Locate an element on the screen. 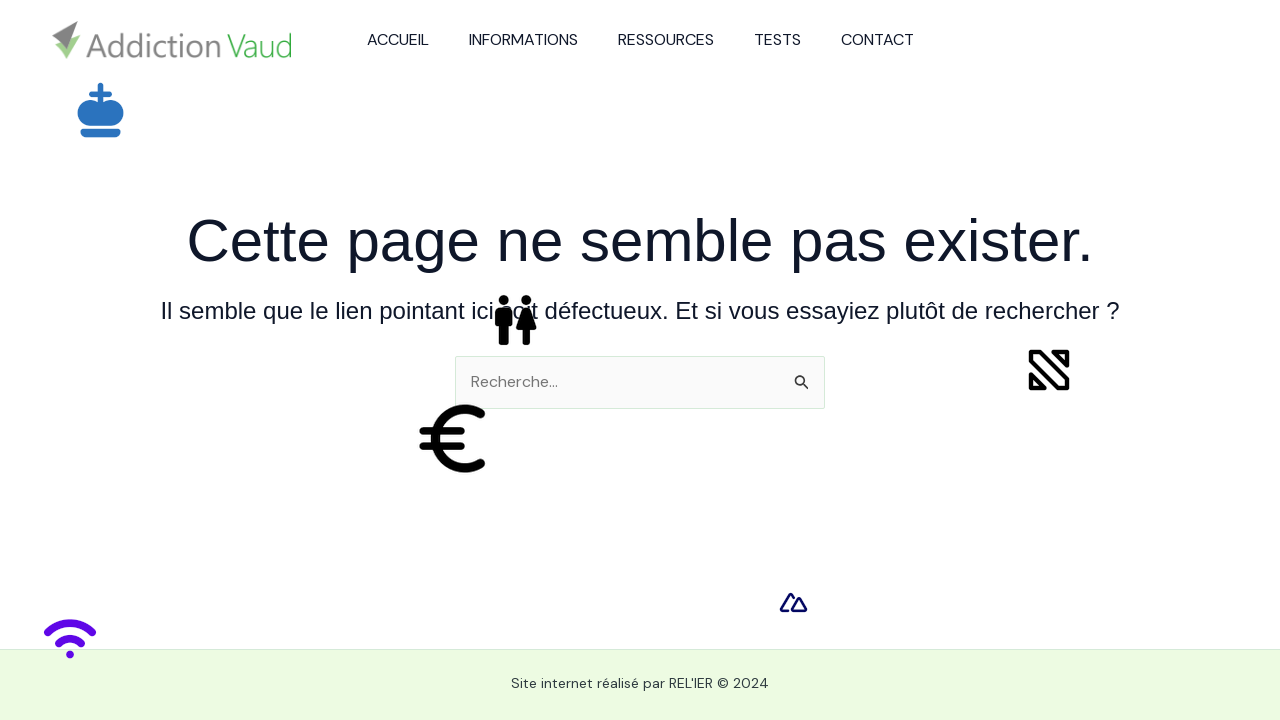 The image size is (1280, 720). chess king piece indicator is located at coordinates (100, 111).